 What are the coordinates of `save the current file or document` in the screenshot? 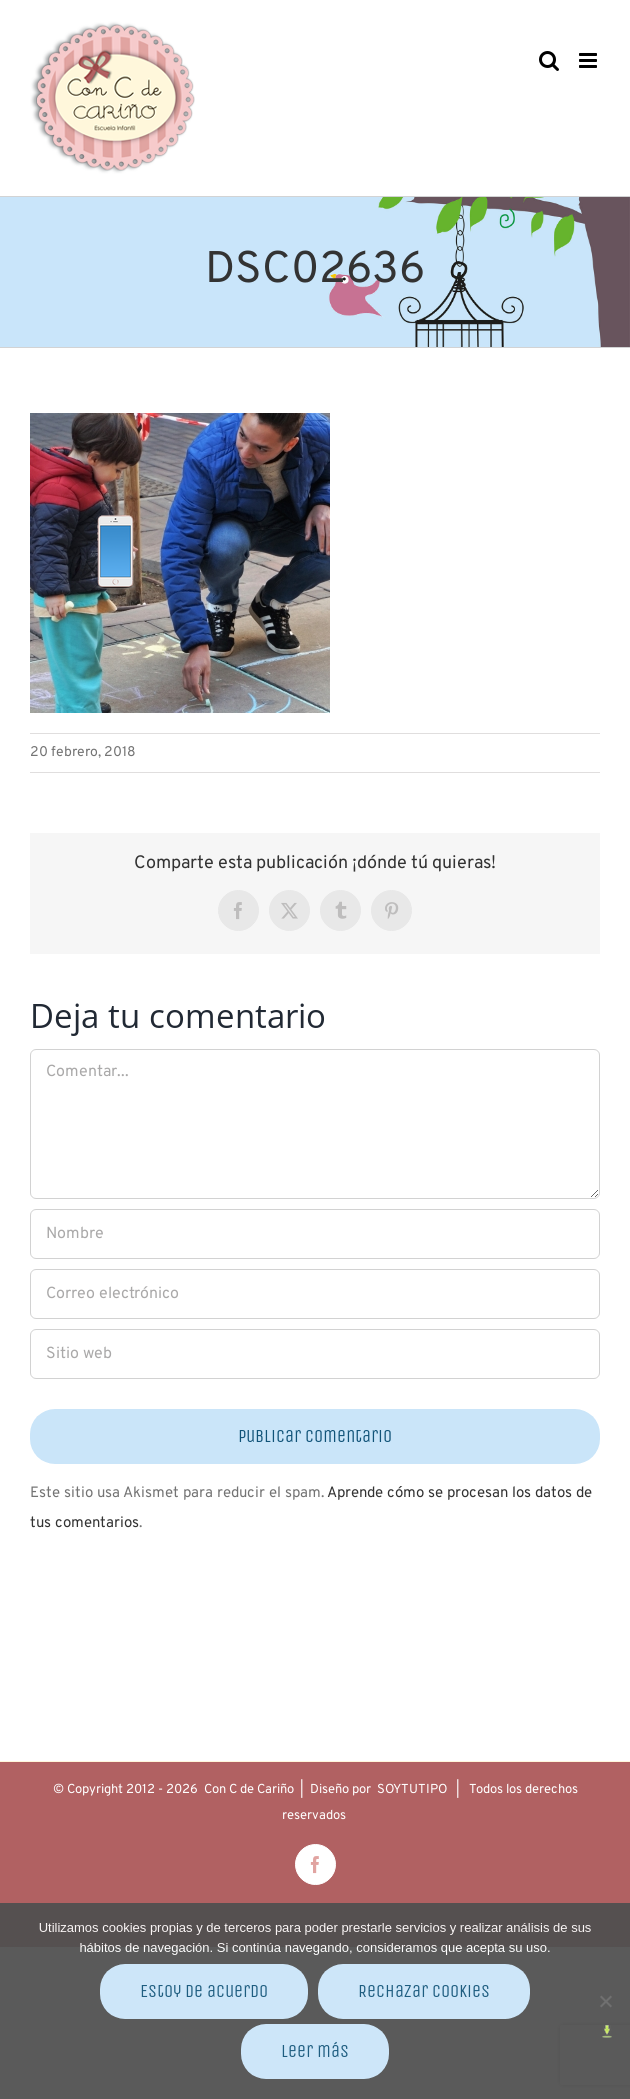 It's located at (607, 2030).